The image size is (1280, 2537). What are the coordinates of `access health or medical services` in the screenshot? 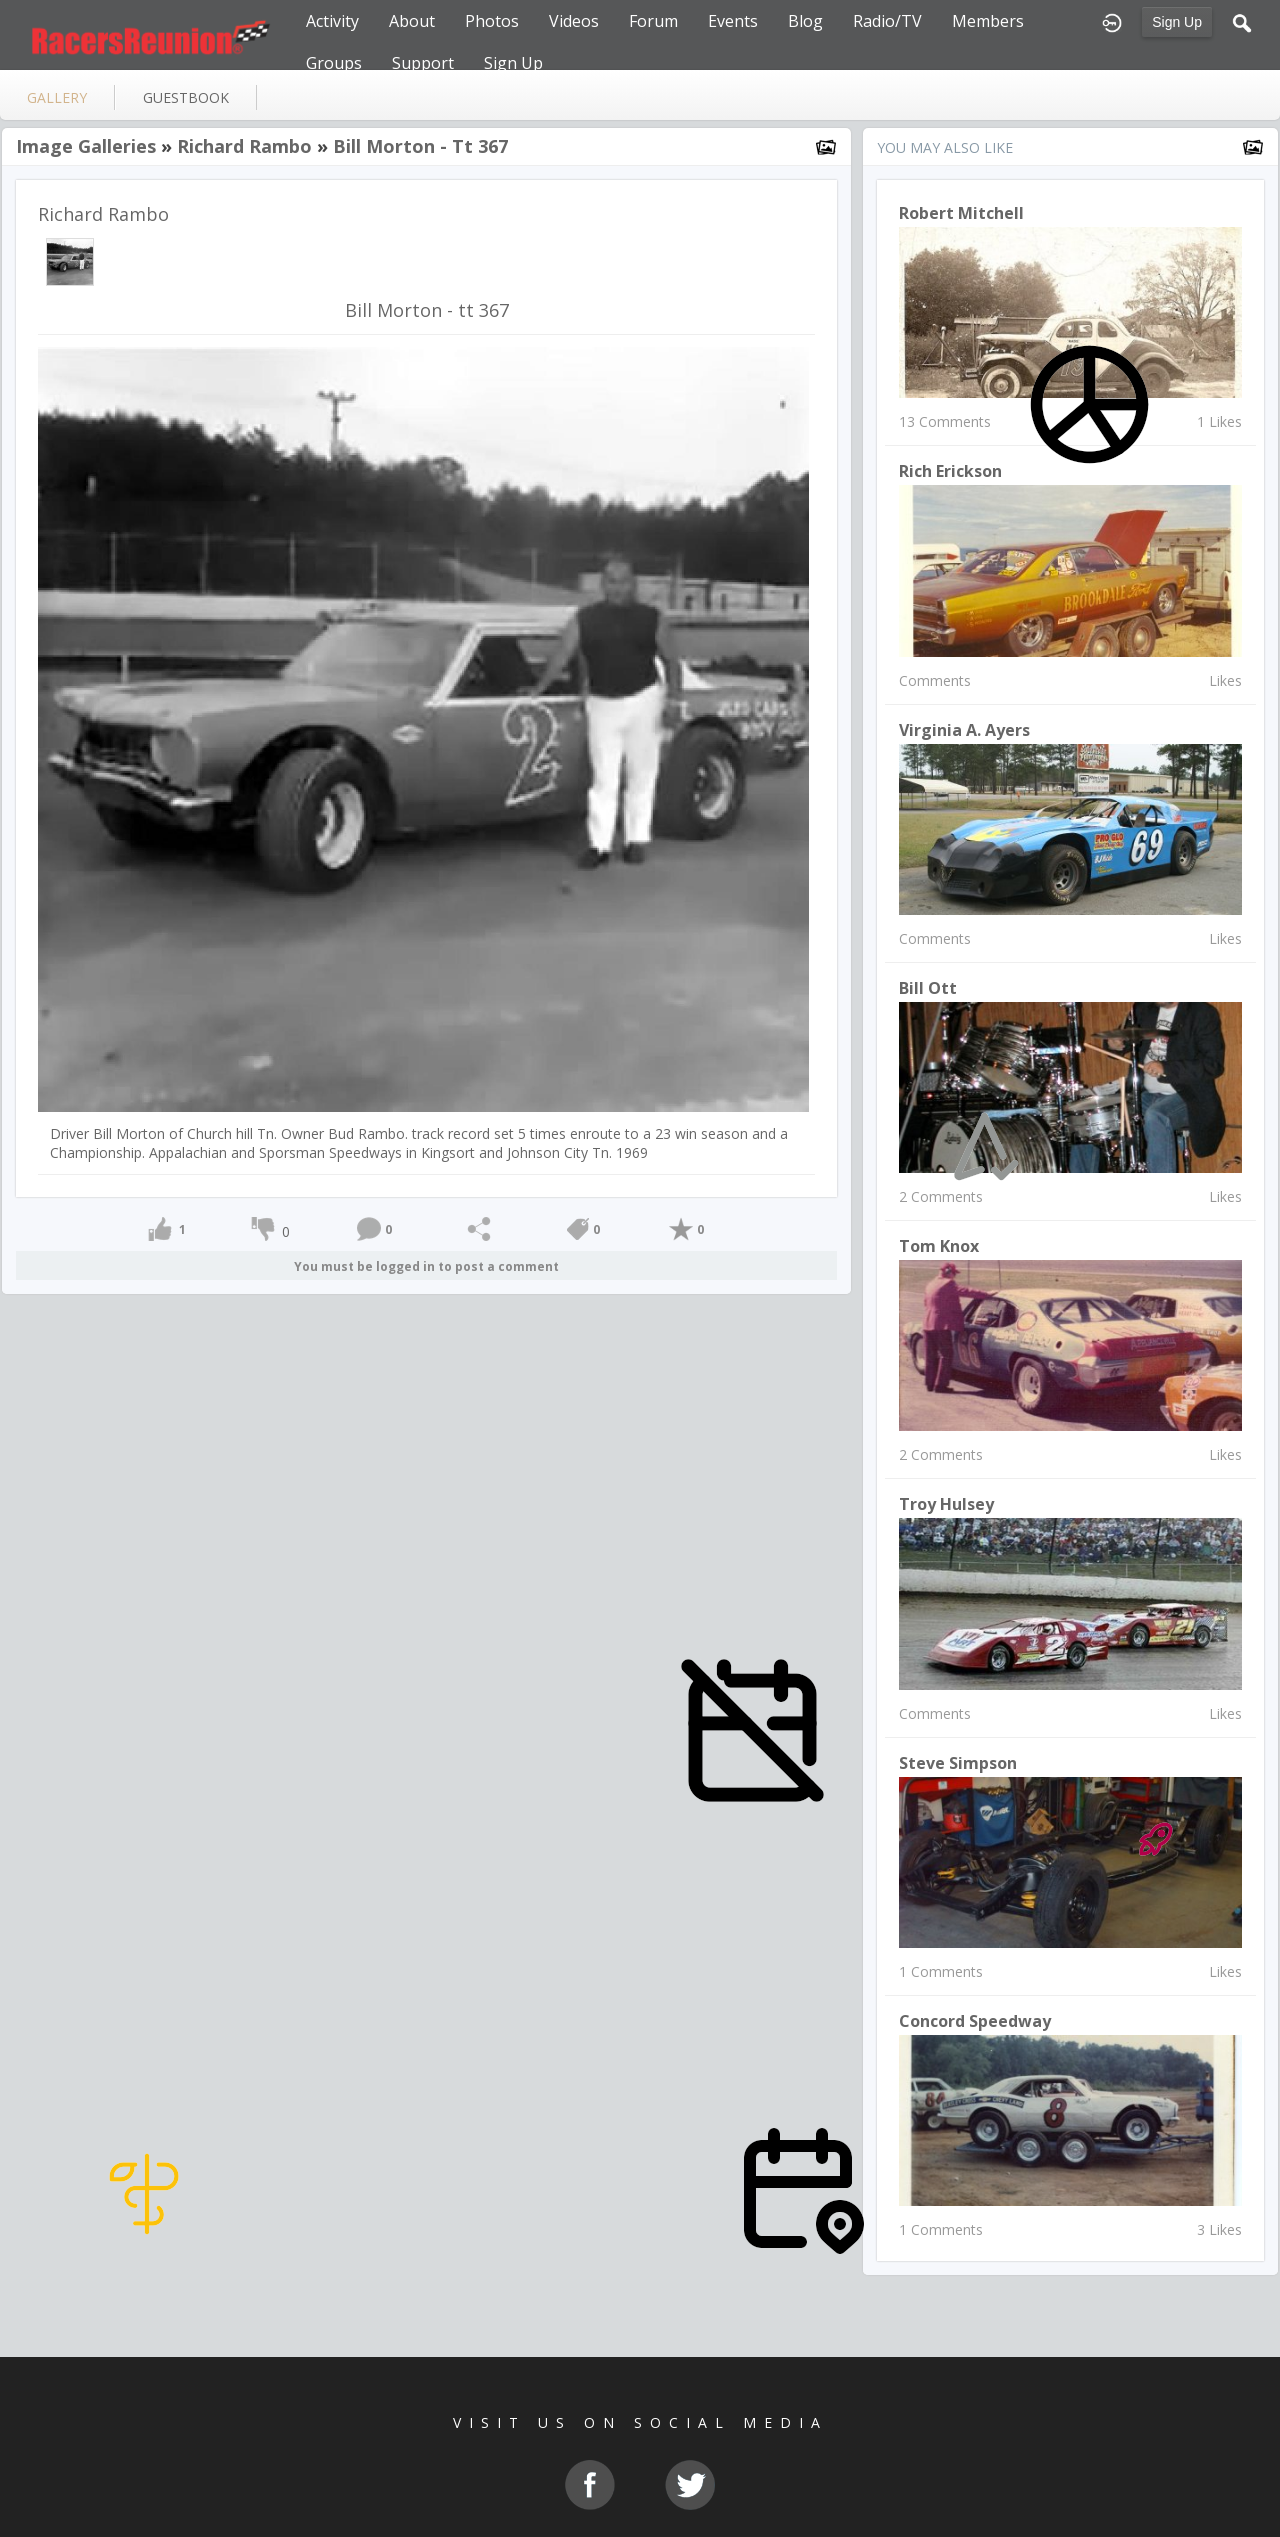 It's located at (147, 2194).